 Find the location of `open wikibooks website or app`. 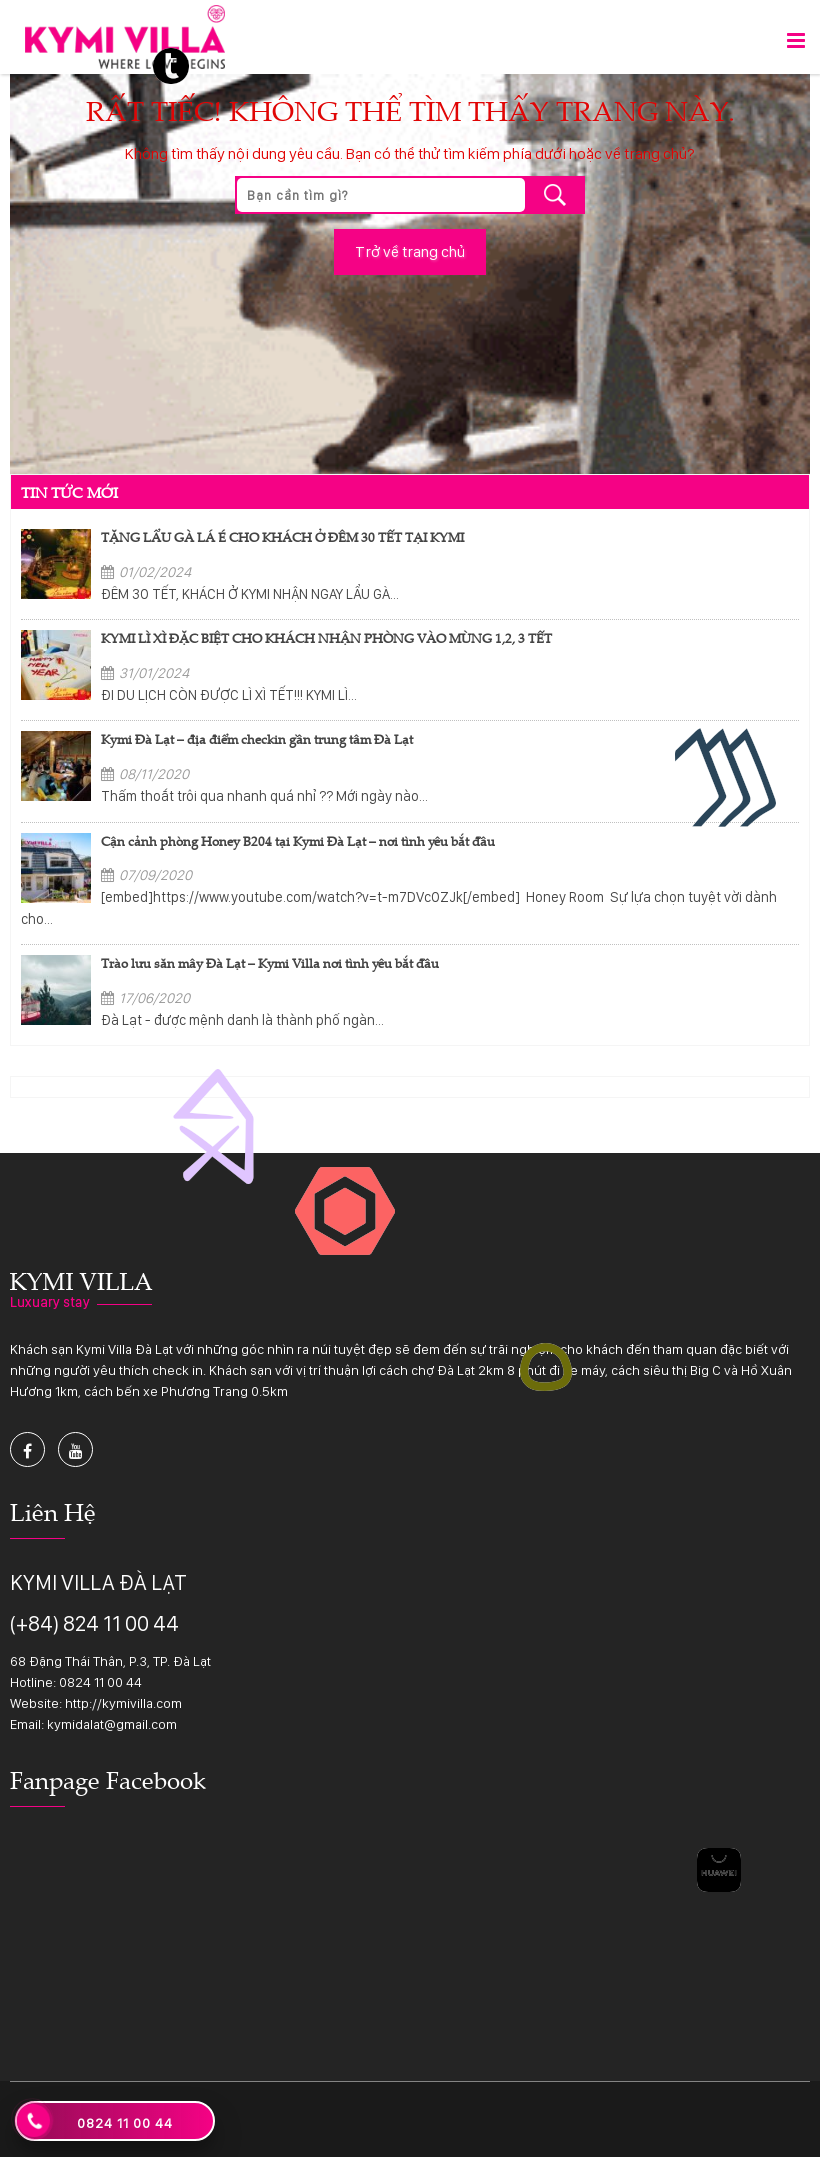

open wikibooks website or app is located at coordinates (725, 777).